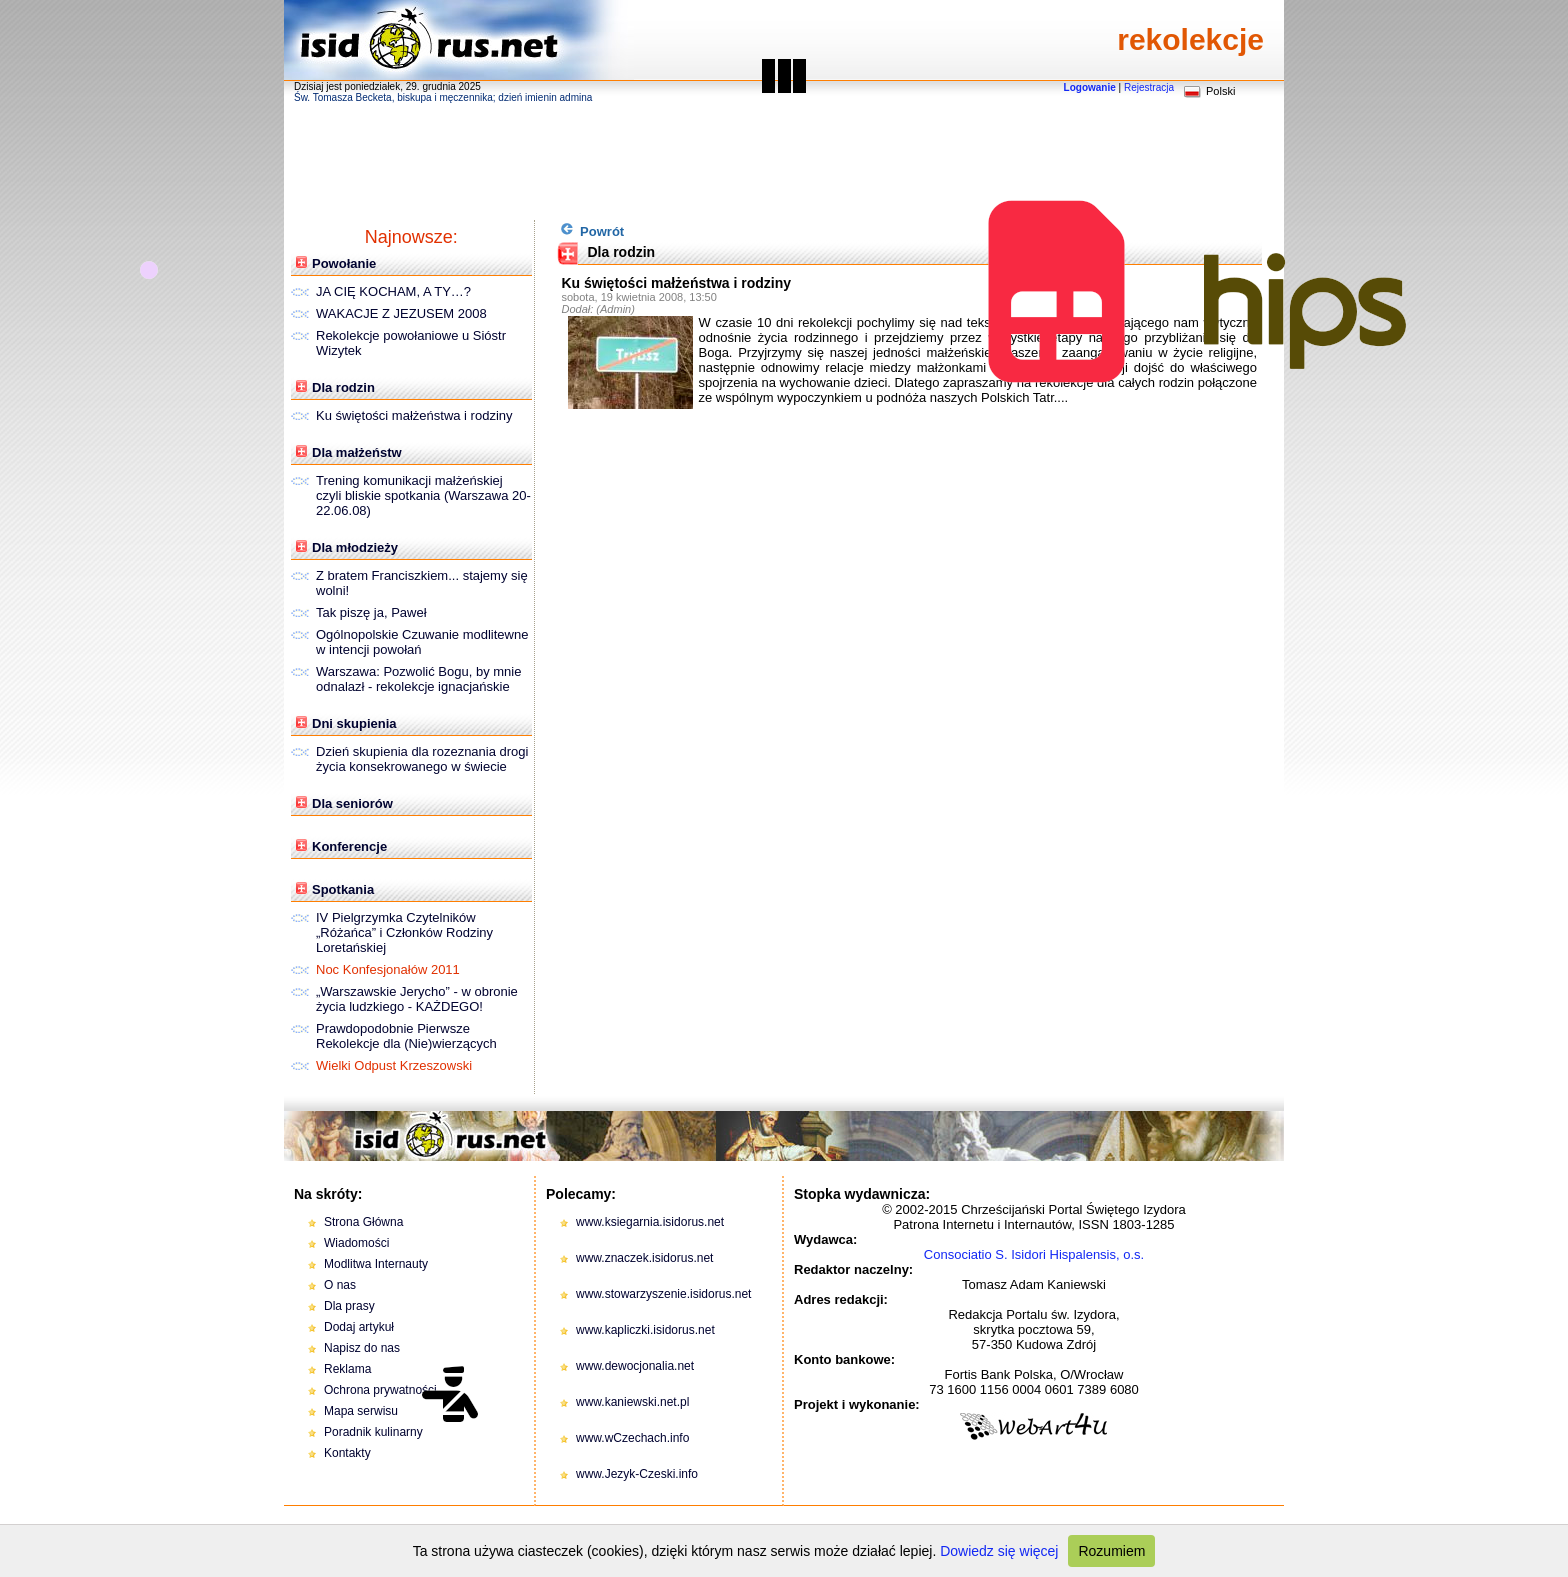  I want to click on manage sim card settings, so click(1056, 291).